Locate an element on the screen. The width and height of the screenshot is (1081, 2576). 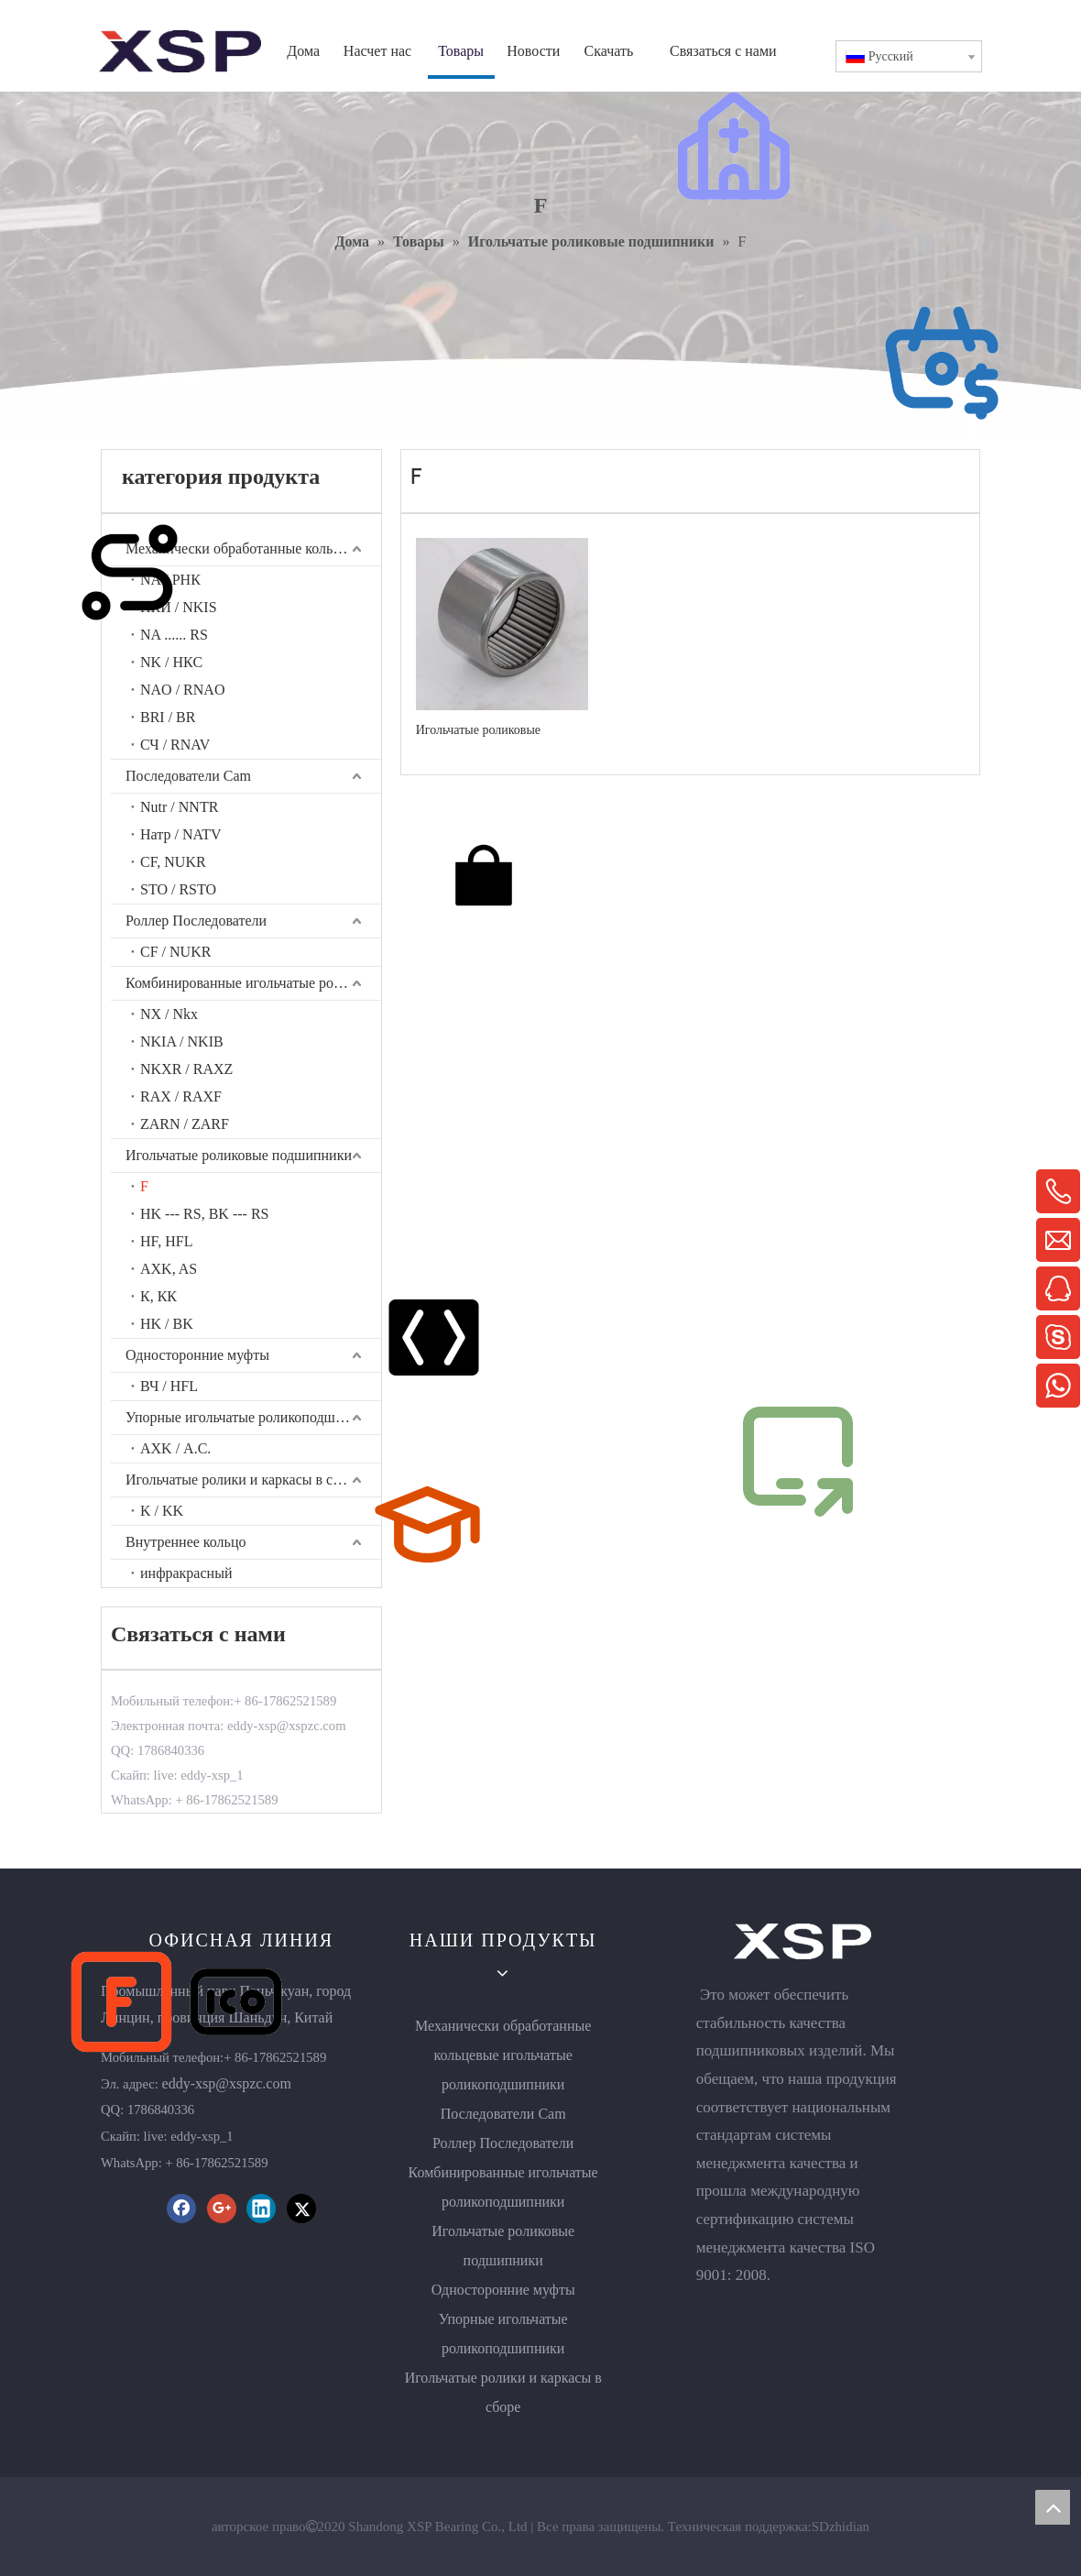
view or edit source code is located at coordinates (433, 1337).